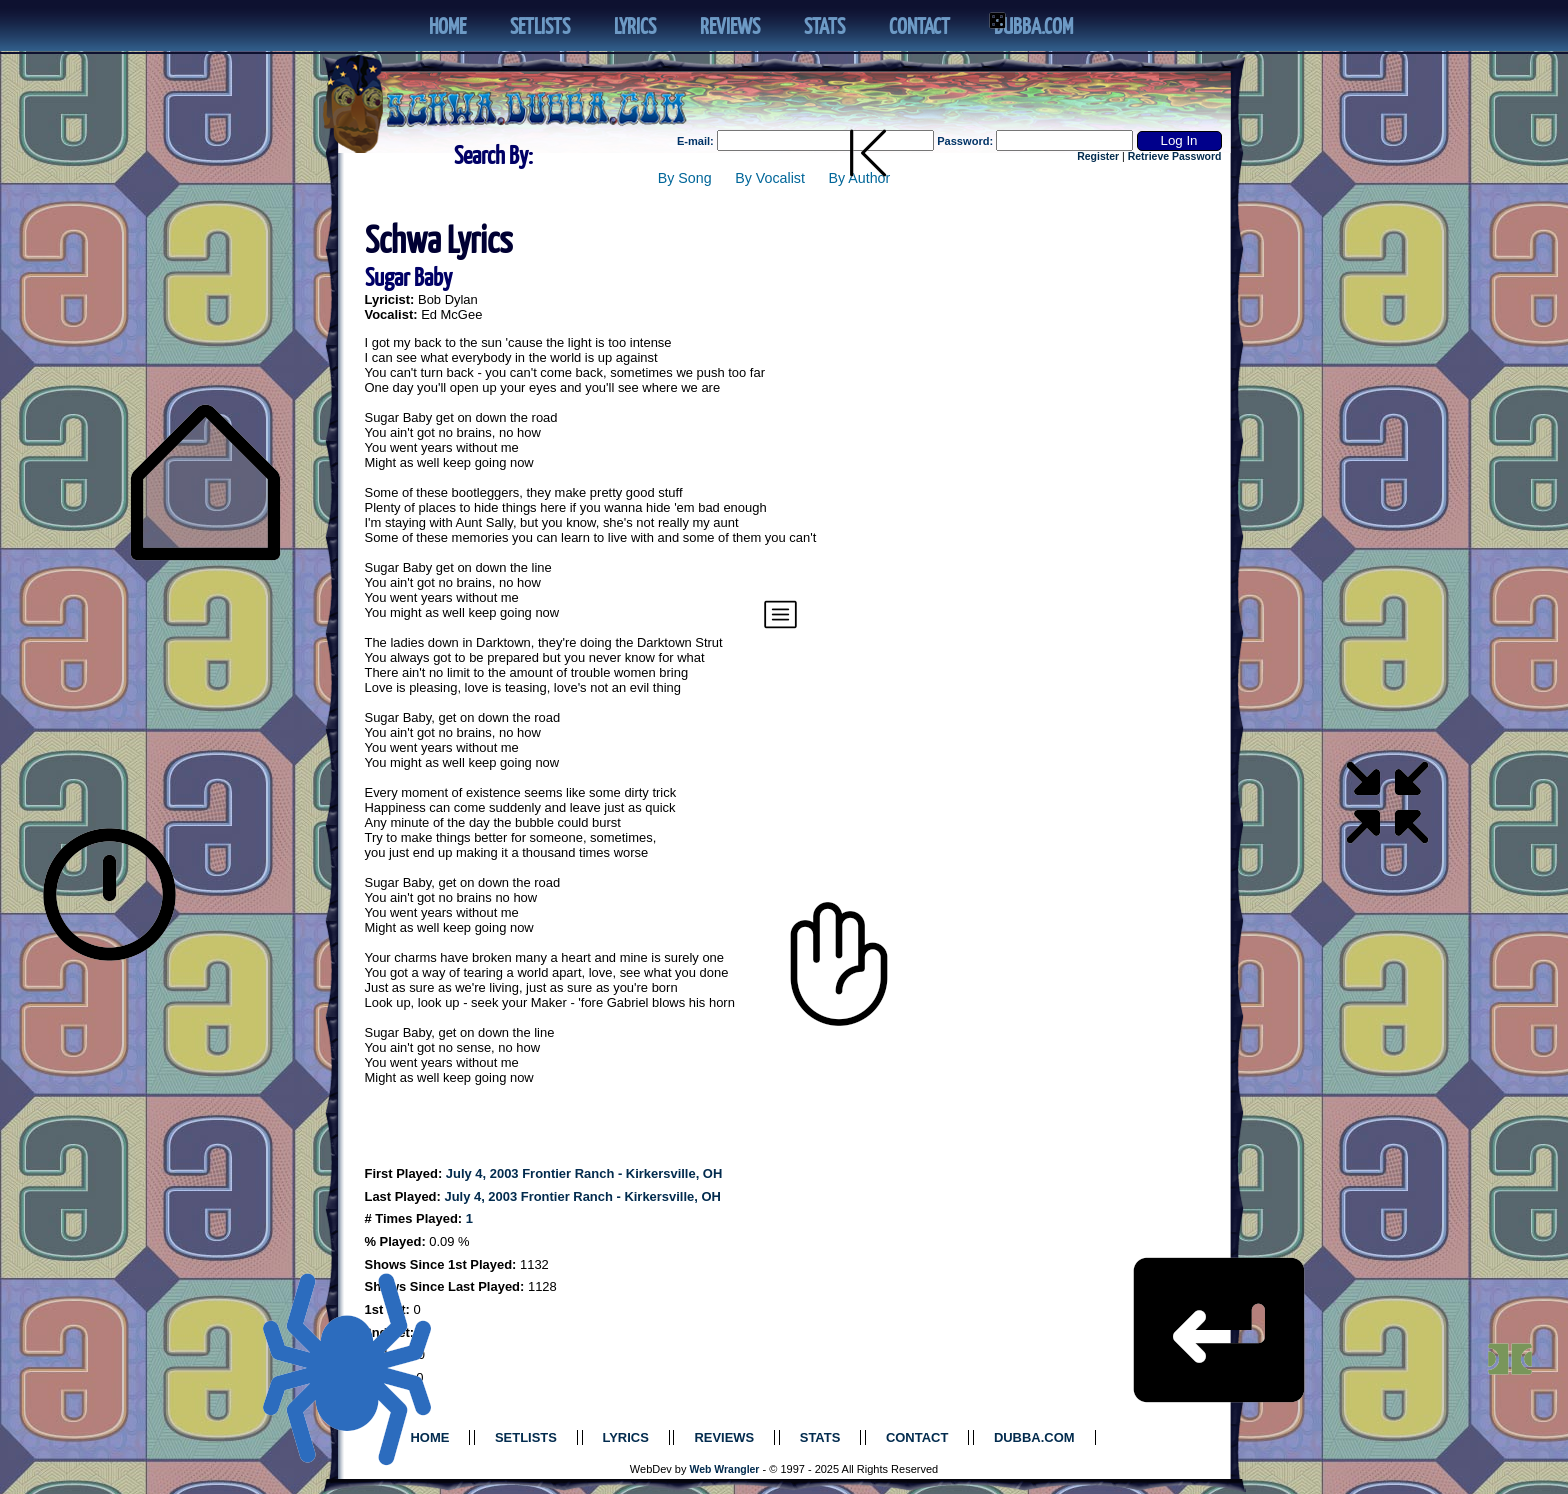 The height and width of the screenshot is (1494, 1568). Describe the element at coordinates (1510, 1359) in the screenshot. I see `view basketball court information` at that location.